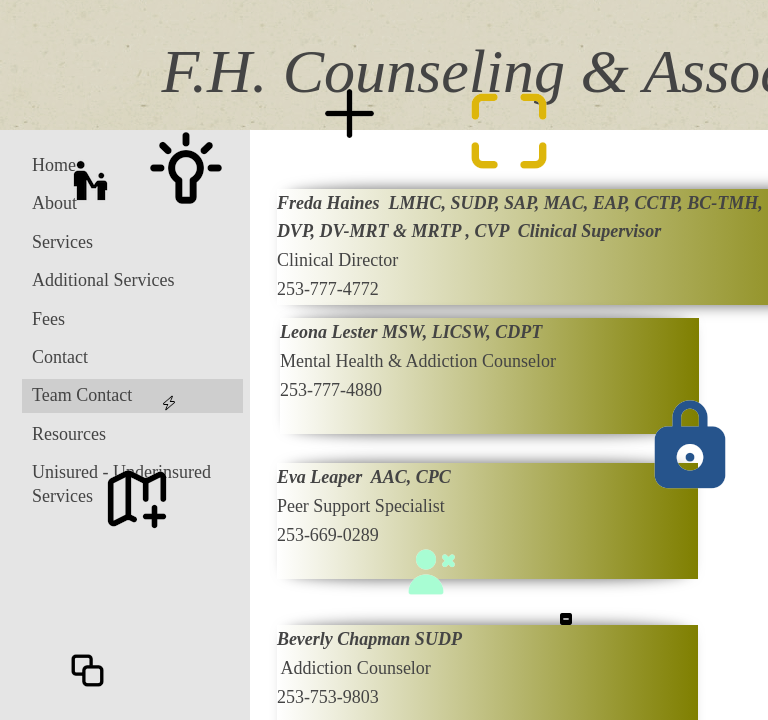 This screenshot has width=768, height=720. I want to click on remove or delete an item, so click(566, 619).